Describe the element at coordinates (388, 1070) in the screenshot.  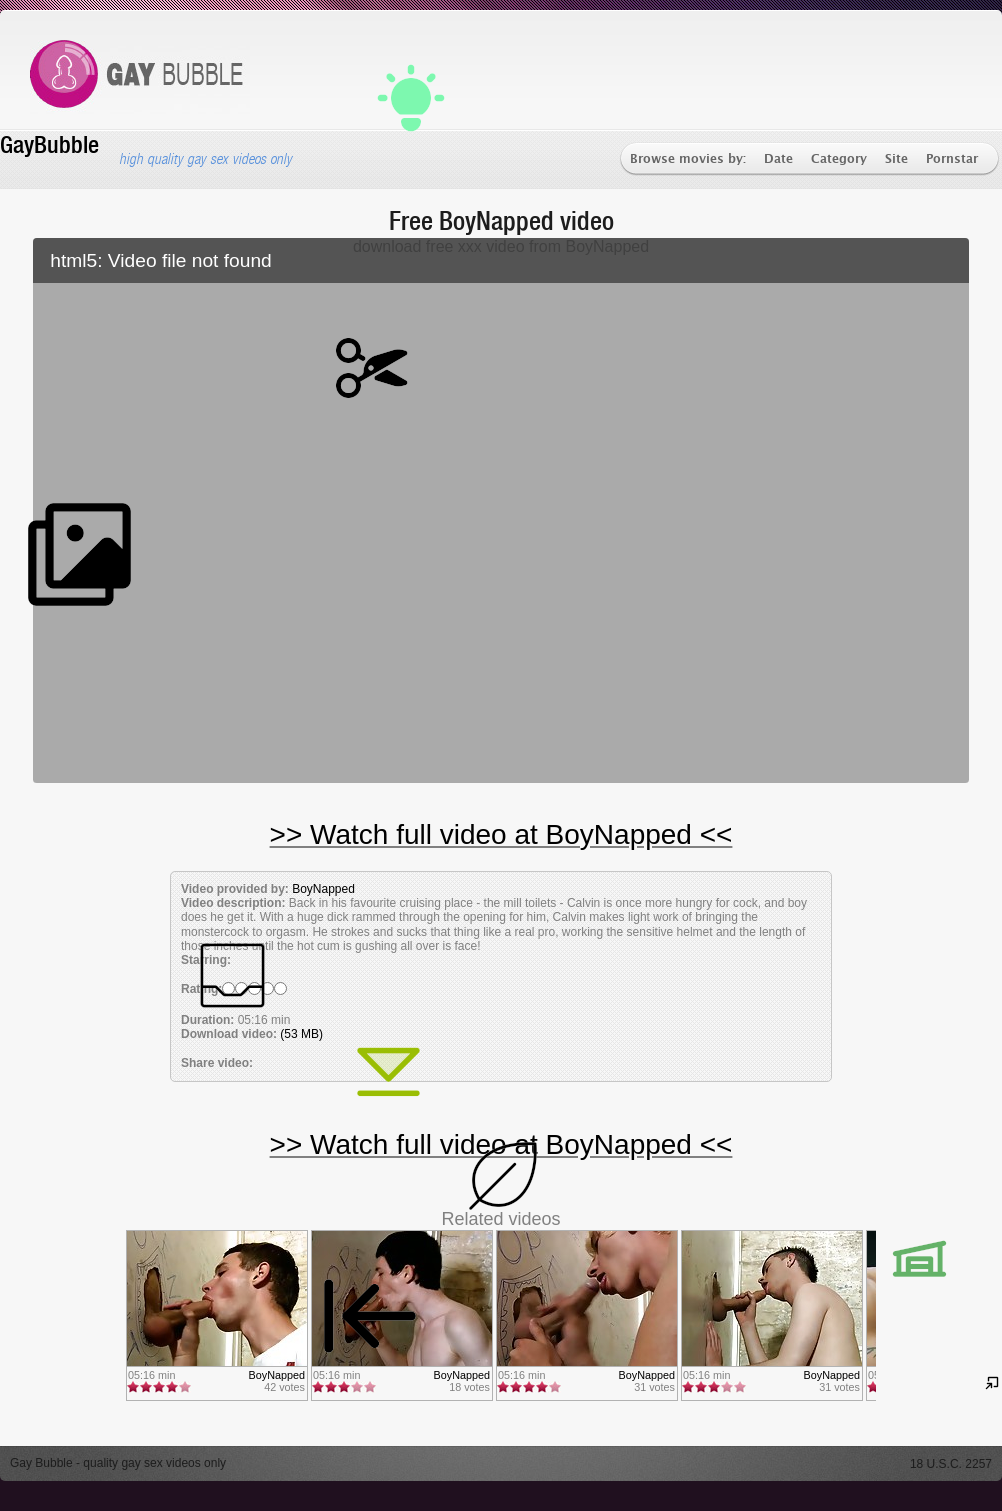
I see `expand content below` at that location.